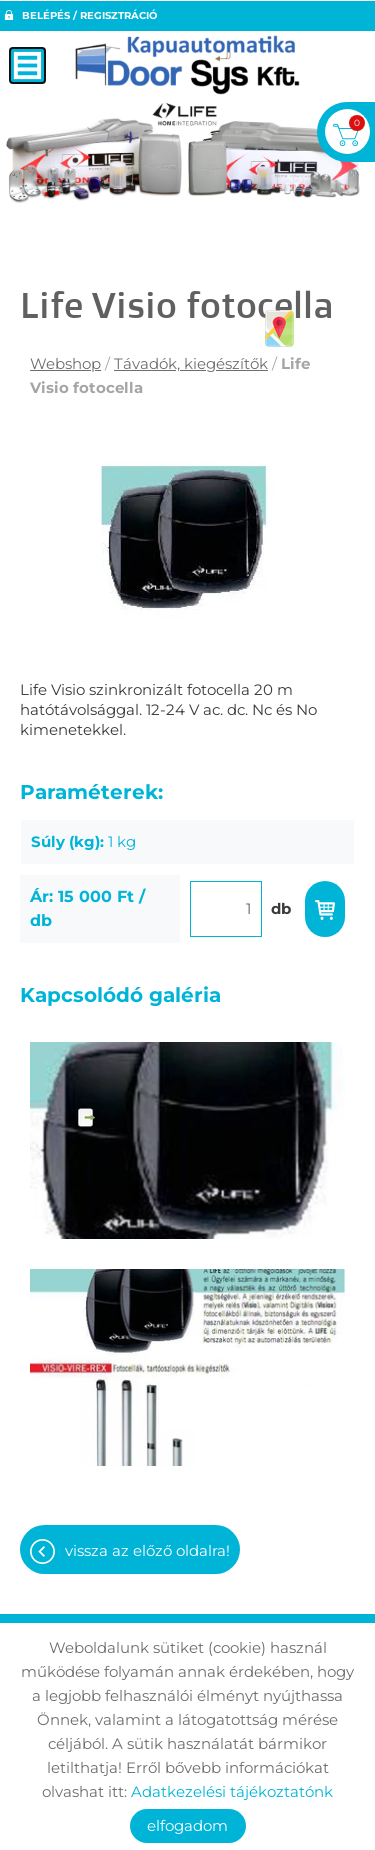  I want to click on export document to another location, so click(85, 1117).